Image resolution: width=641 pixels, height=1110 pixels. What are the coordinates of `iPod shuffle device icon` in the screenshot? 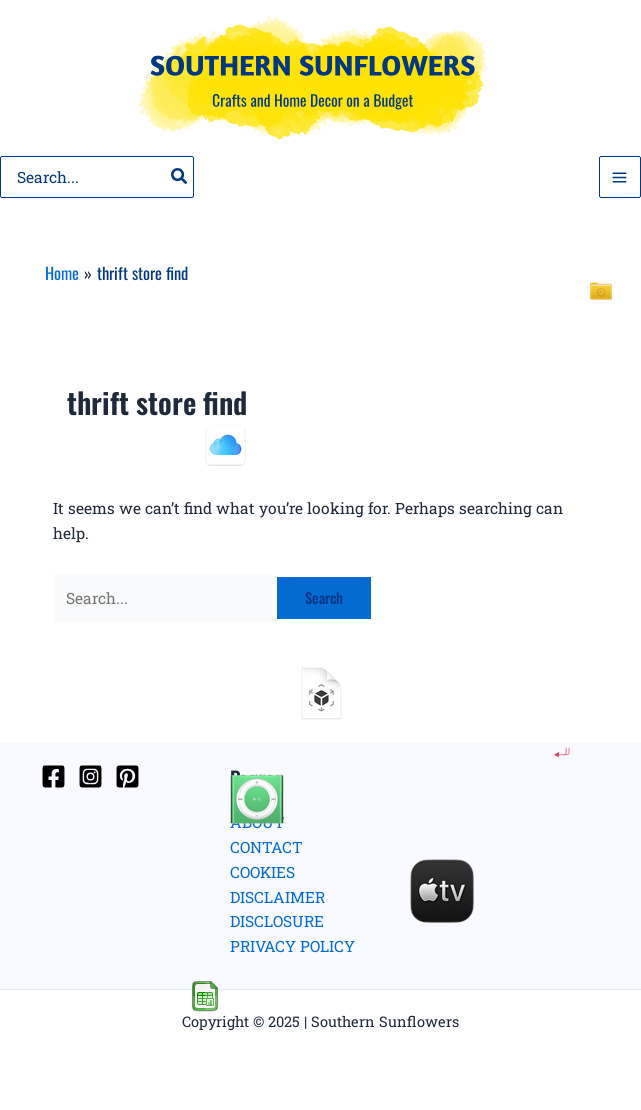 It's located at (257, 799).